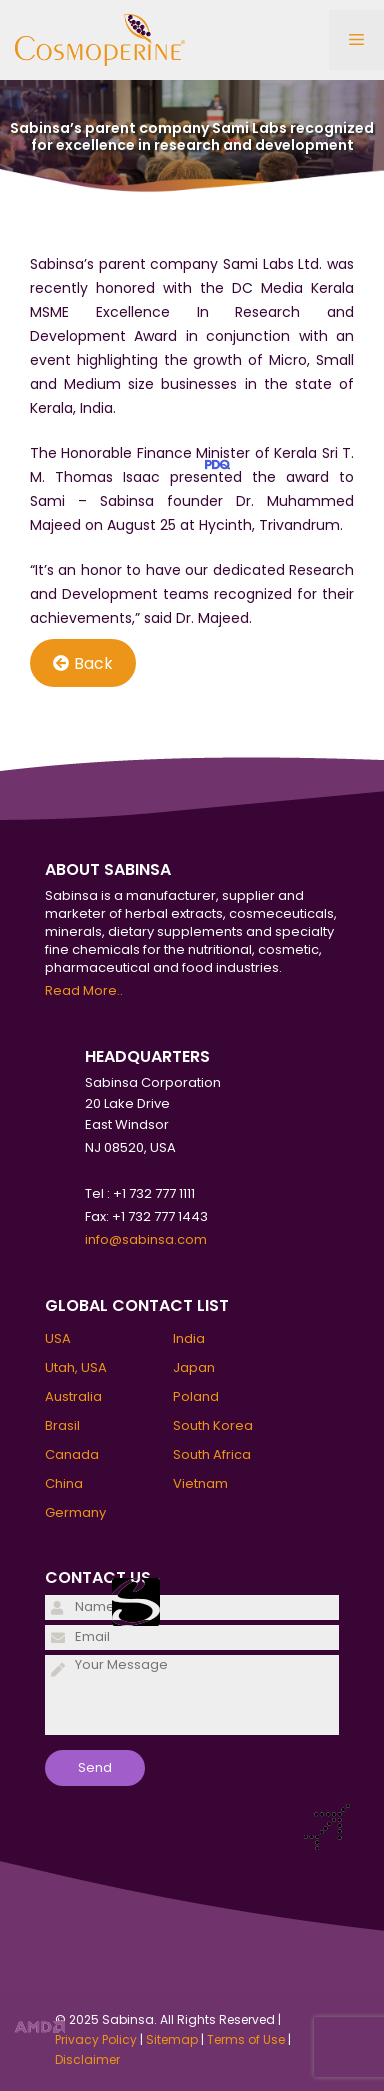 This screenshot has width=384, height=2091. Describe the element at coordinates (136, 1602) in the screenshot. I see `visit The Spriters Resource website` at that location.